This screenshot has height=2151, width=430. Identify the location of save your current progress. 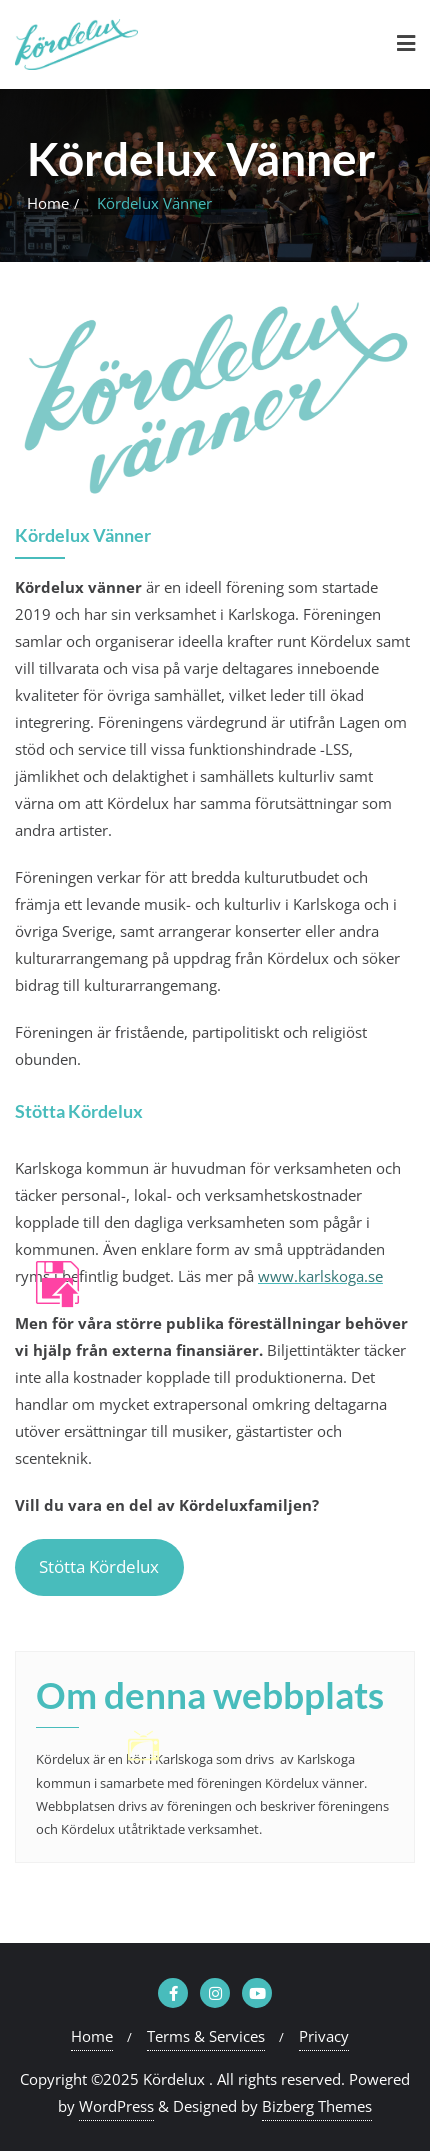
(57, 1282).